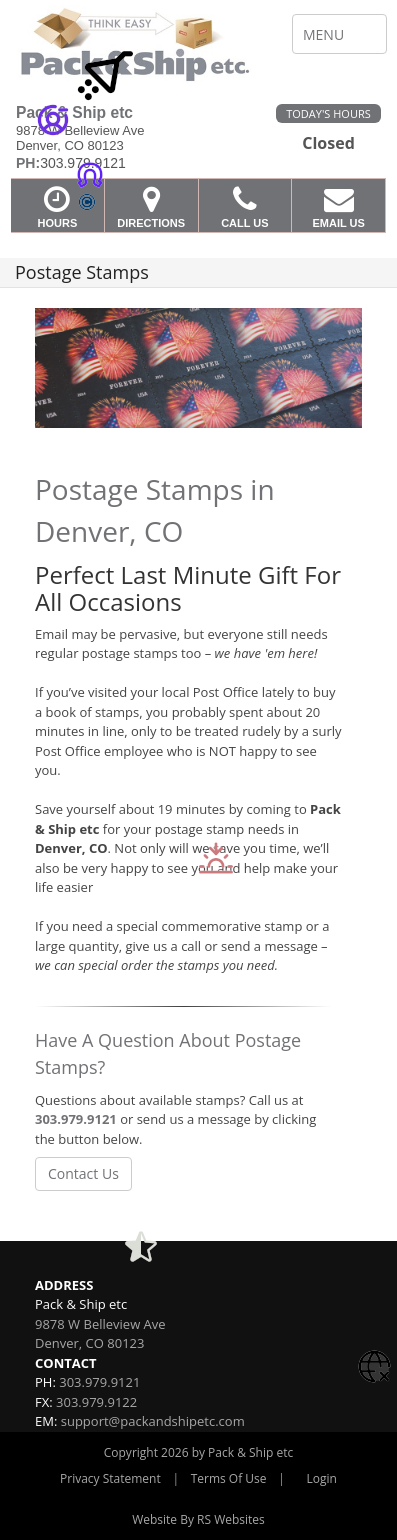  What do you see at coordinates (87, 202) in the screenshot?
I see `indicates copyrighted content` at bounding box center [87, 202].